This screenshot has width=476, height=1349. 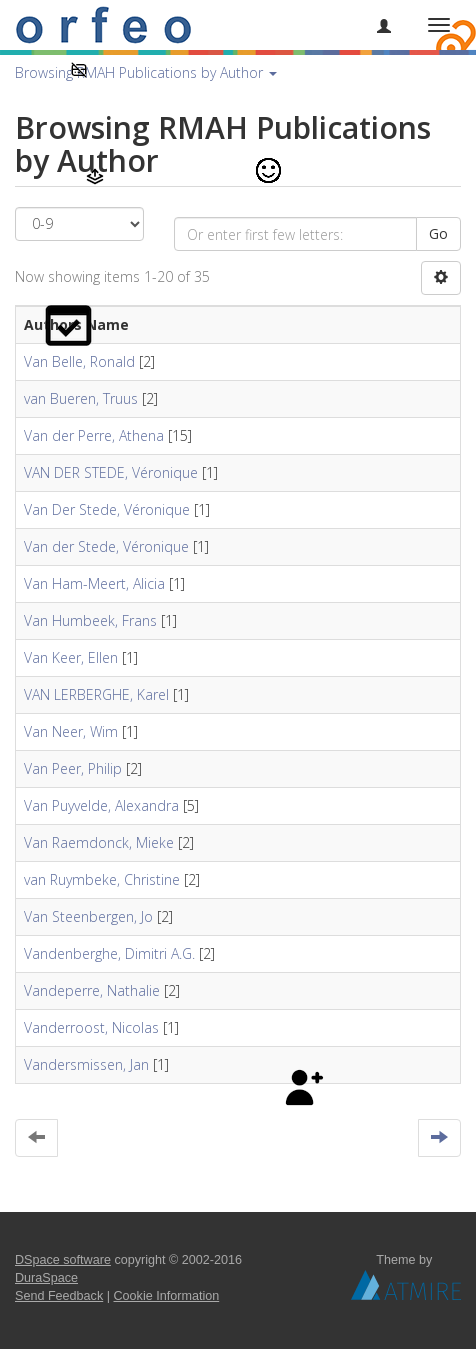 I want to click on payment method disabled or unavailable, so click(x=79, y=70).